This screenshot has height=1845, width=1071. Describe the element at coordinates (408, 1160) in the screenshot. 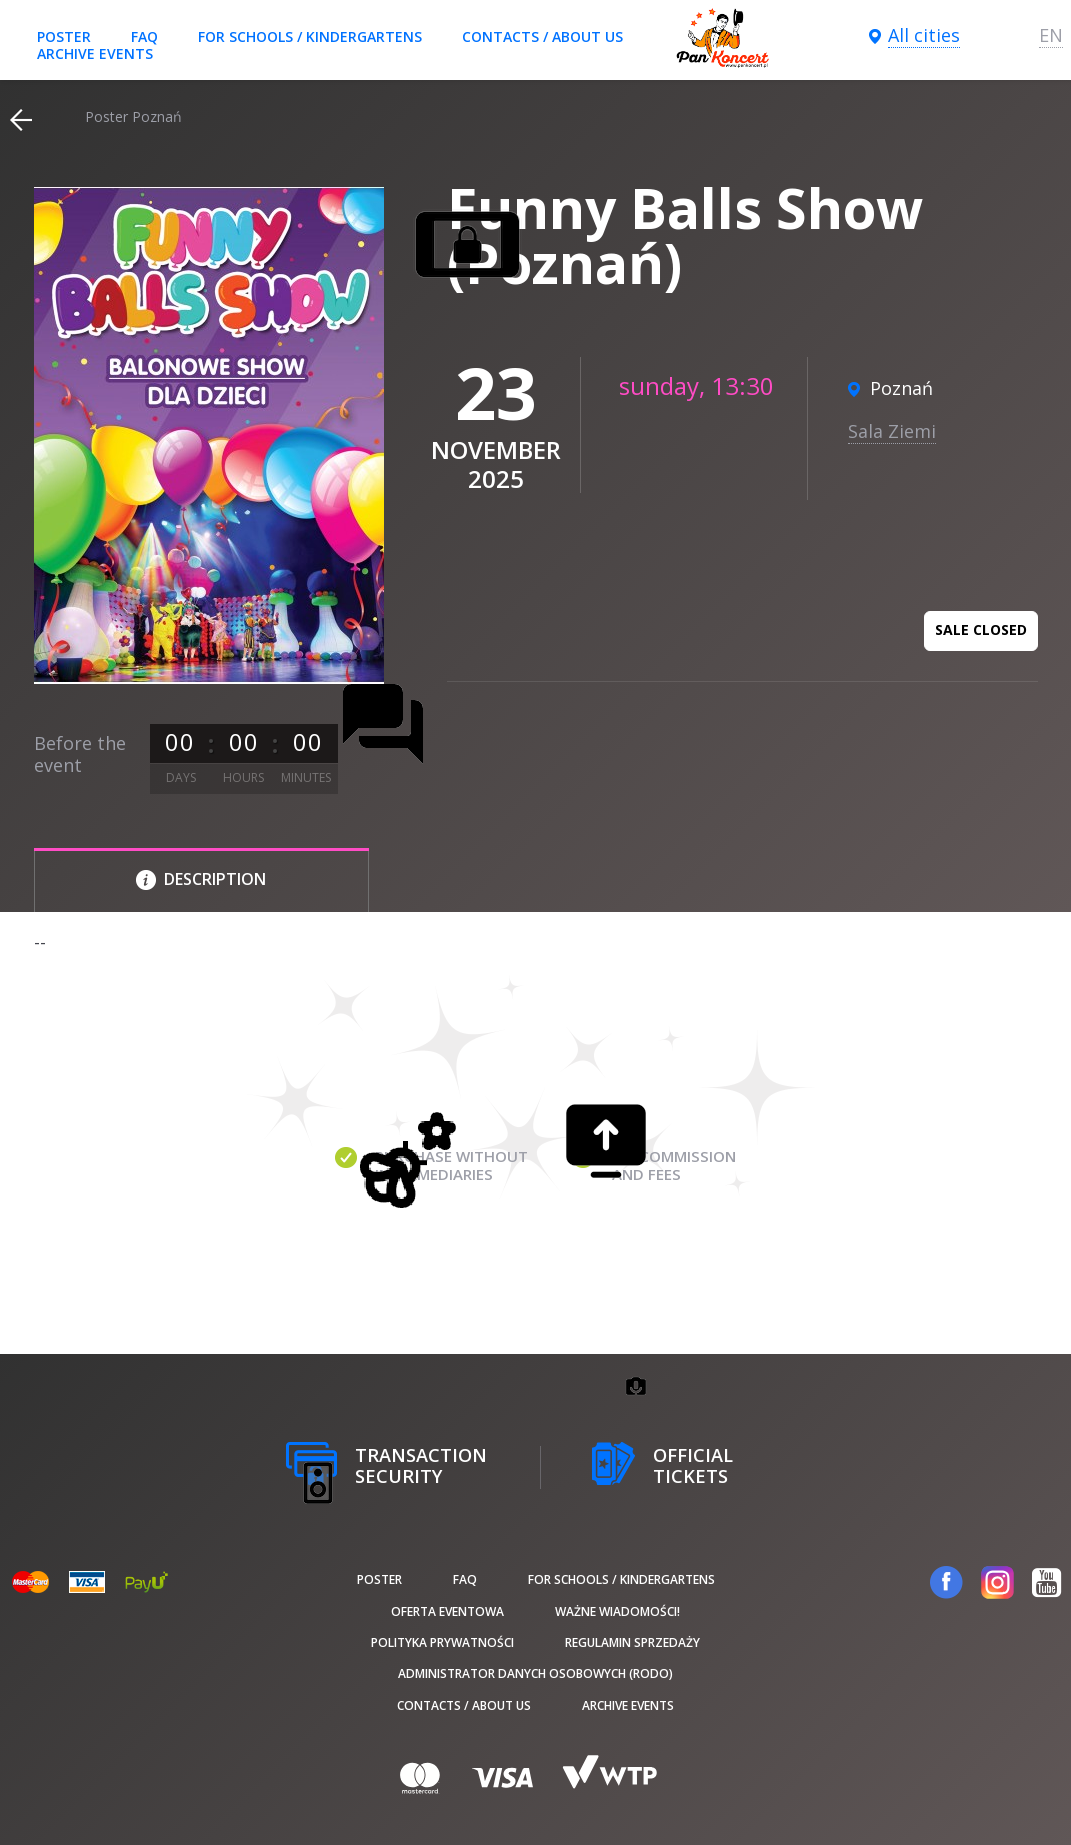

I see `access nature or outdoor-related emoji` at that location.